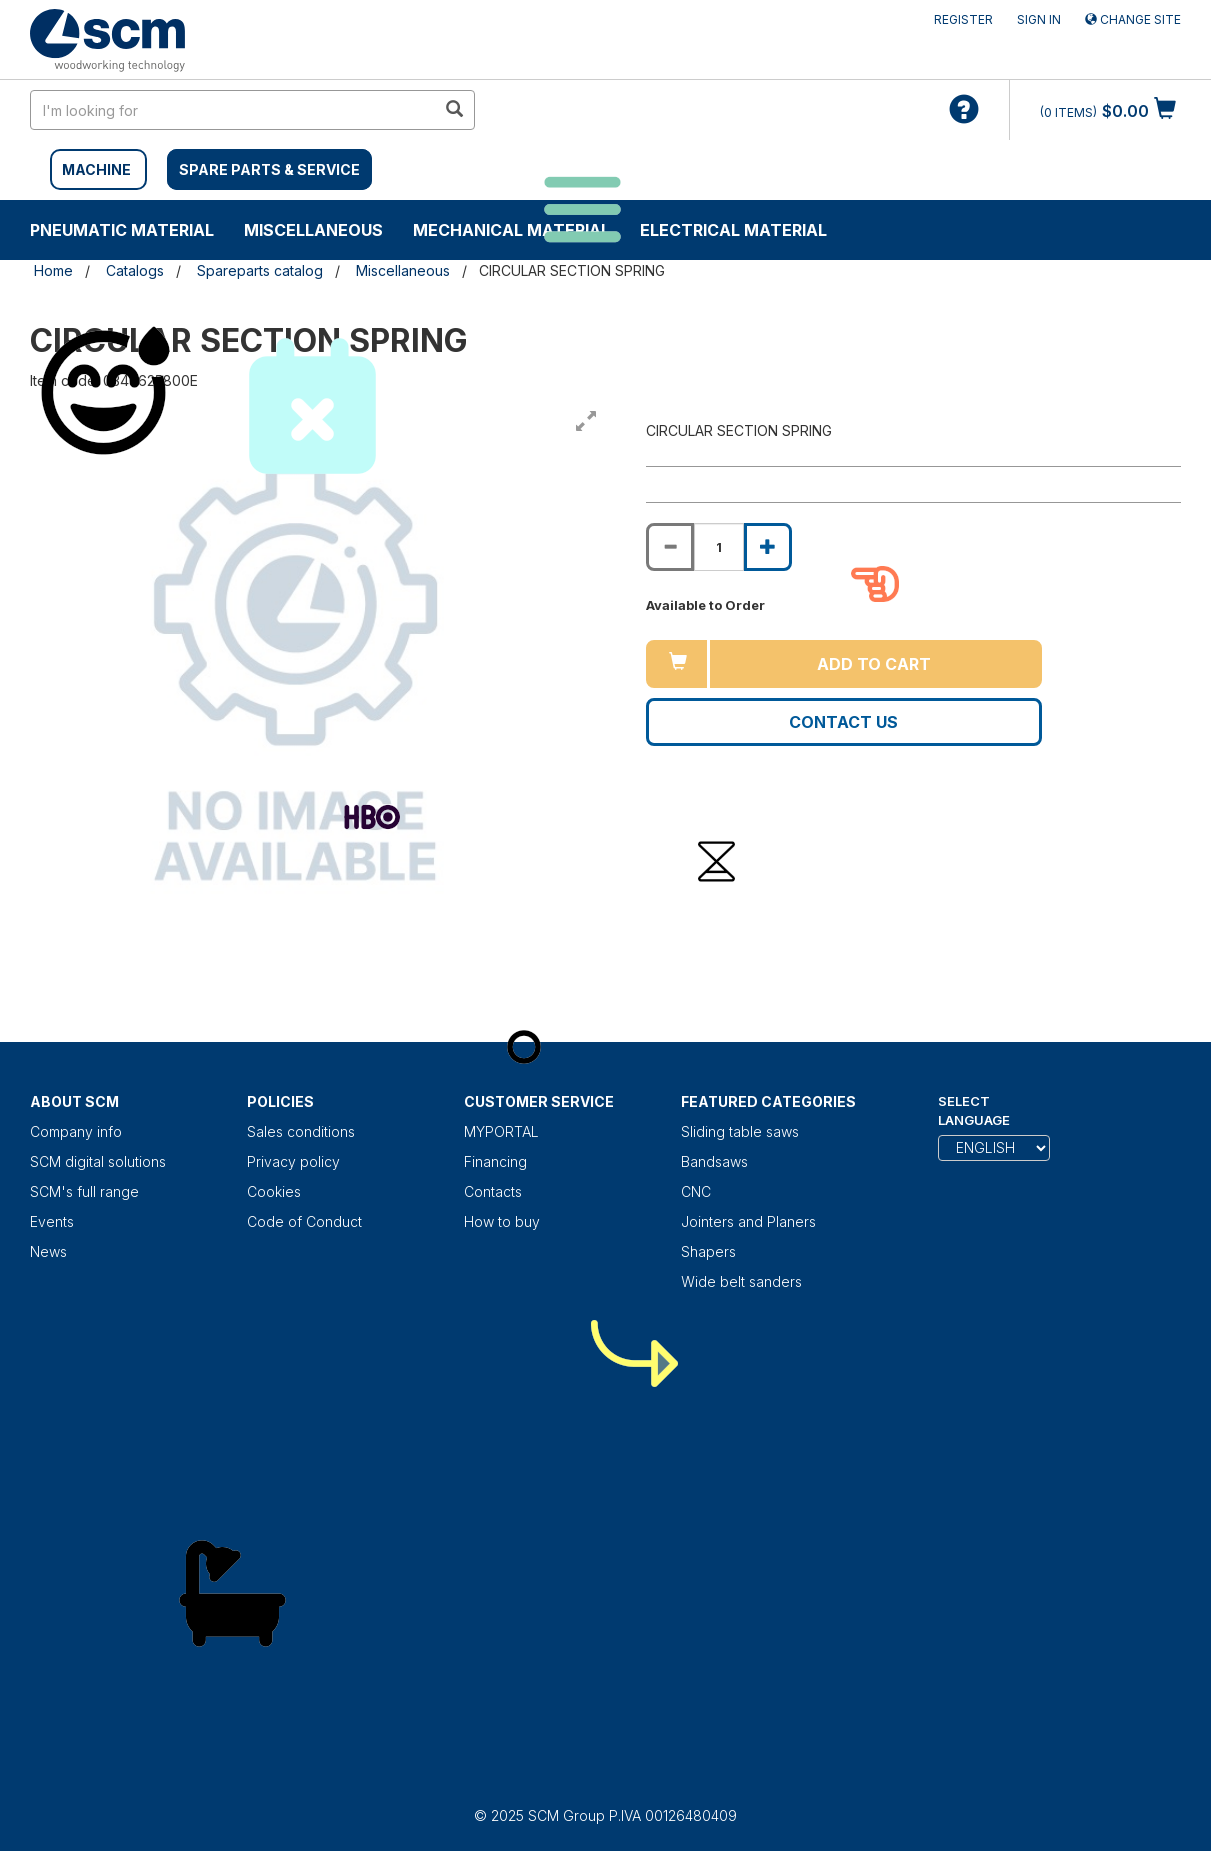 Image resolution: width=1211 pixels, height=1851 pixels. What do you see at coordinates (371, 817) in the screenshot?
I see `open the HBO streaming app` at bounding box center [371, 817].